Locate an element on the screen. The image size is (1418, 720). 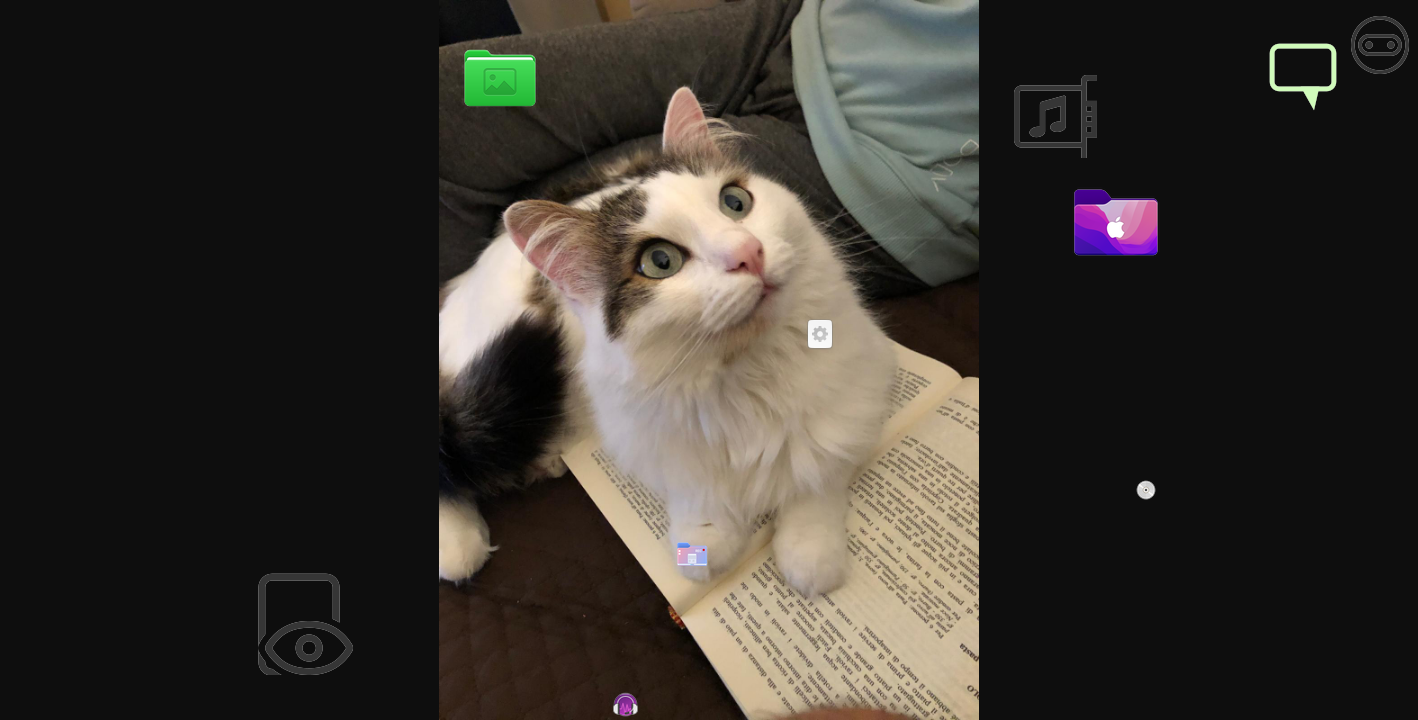
open document viewer is located at coordinates (299, 621).